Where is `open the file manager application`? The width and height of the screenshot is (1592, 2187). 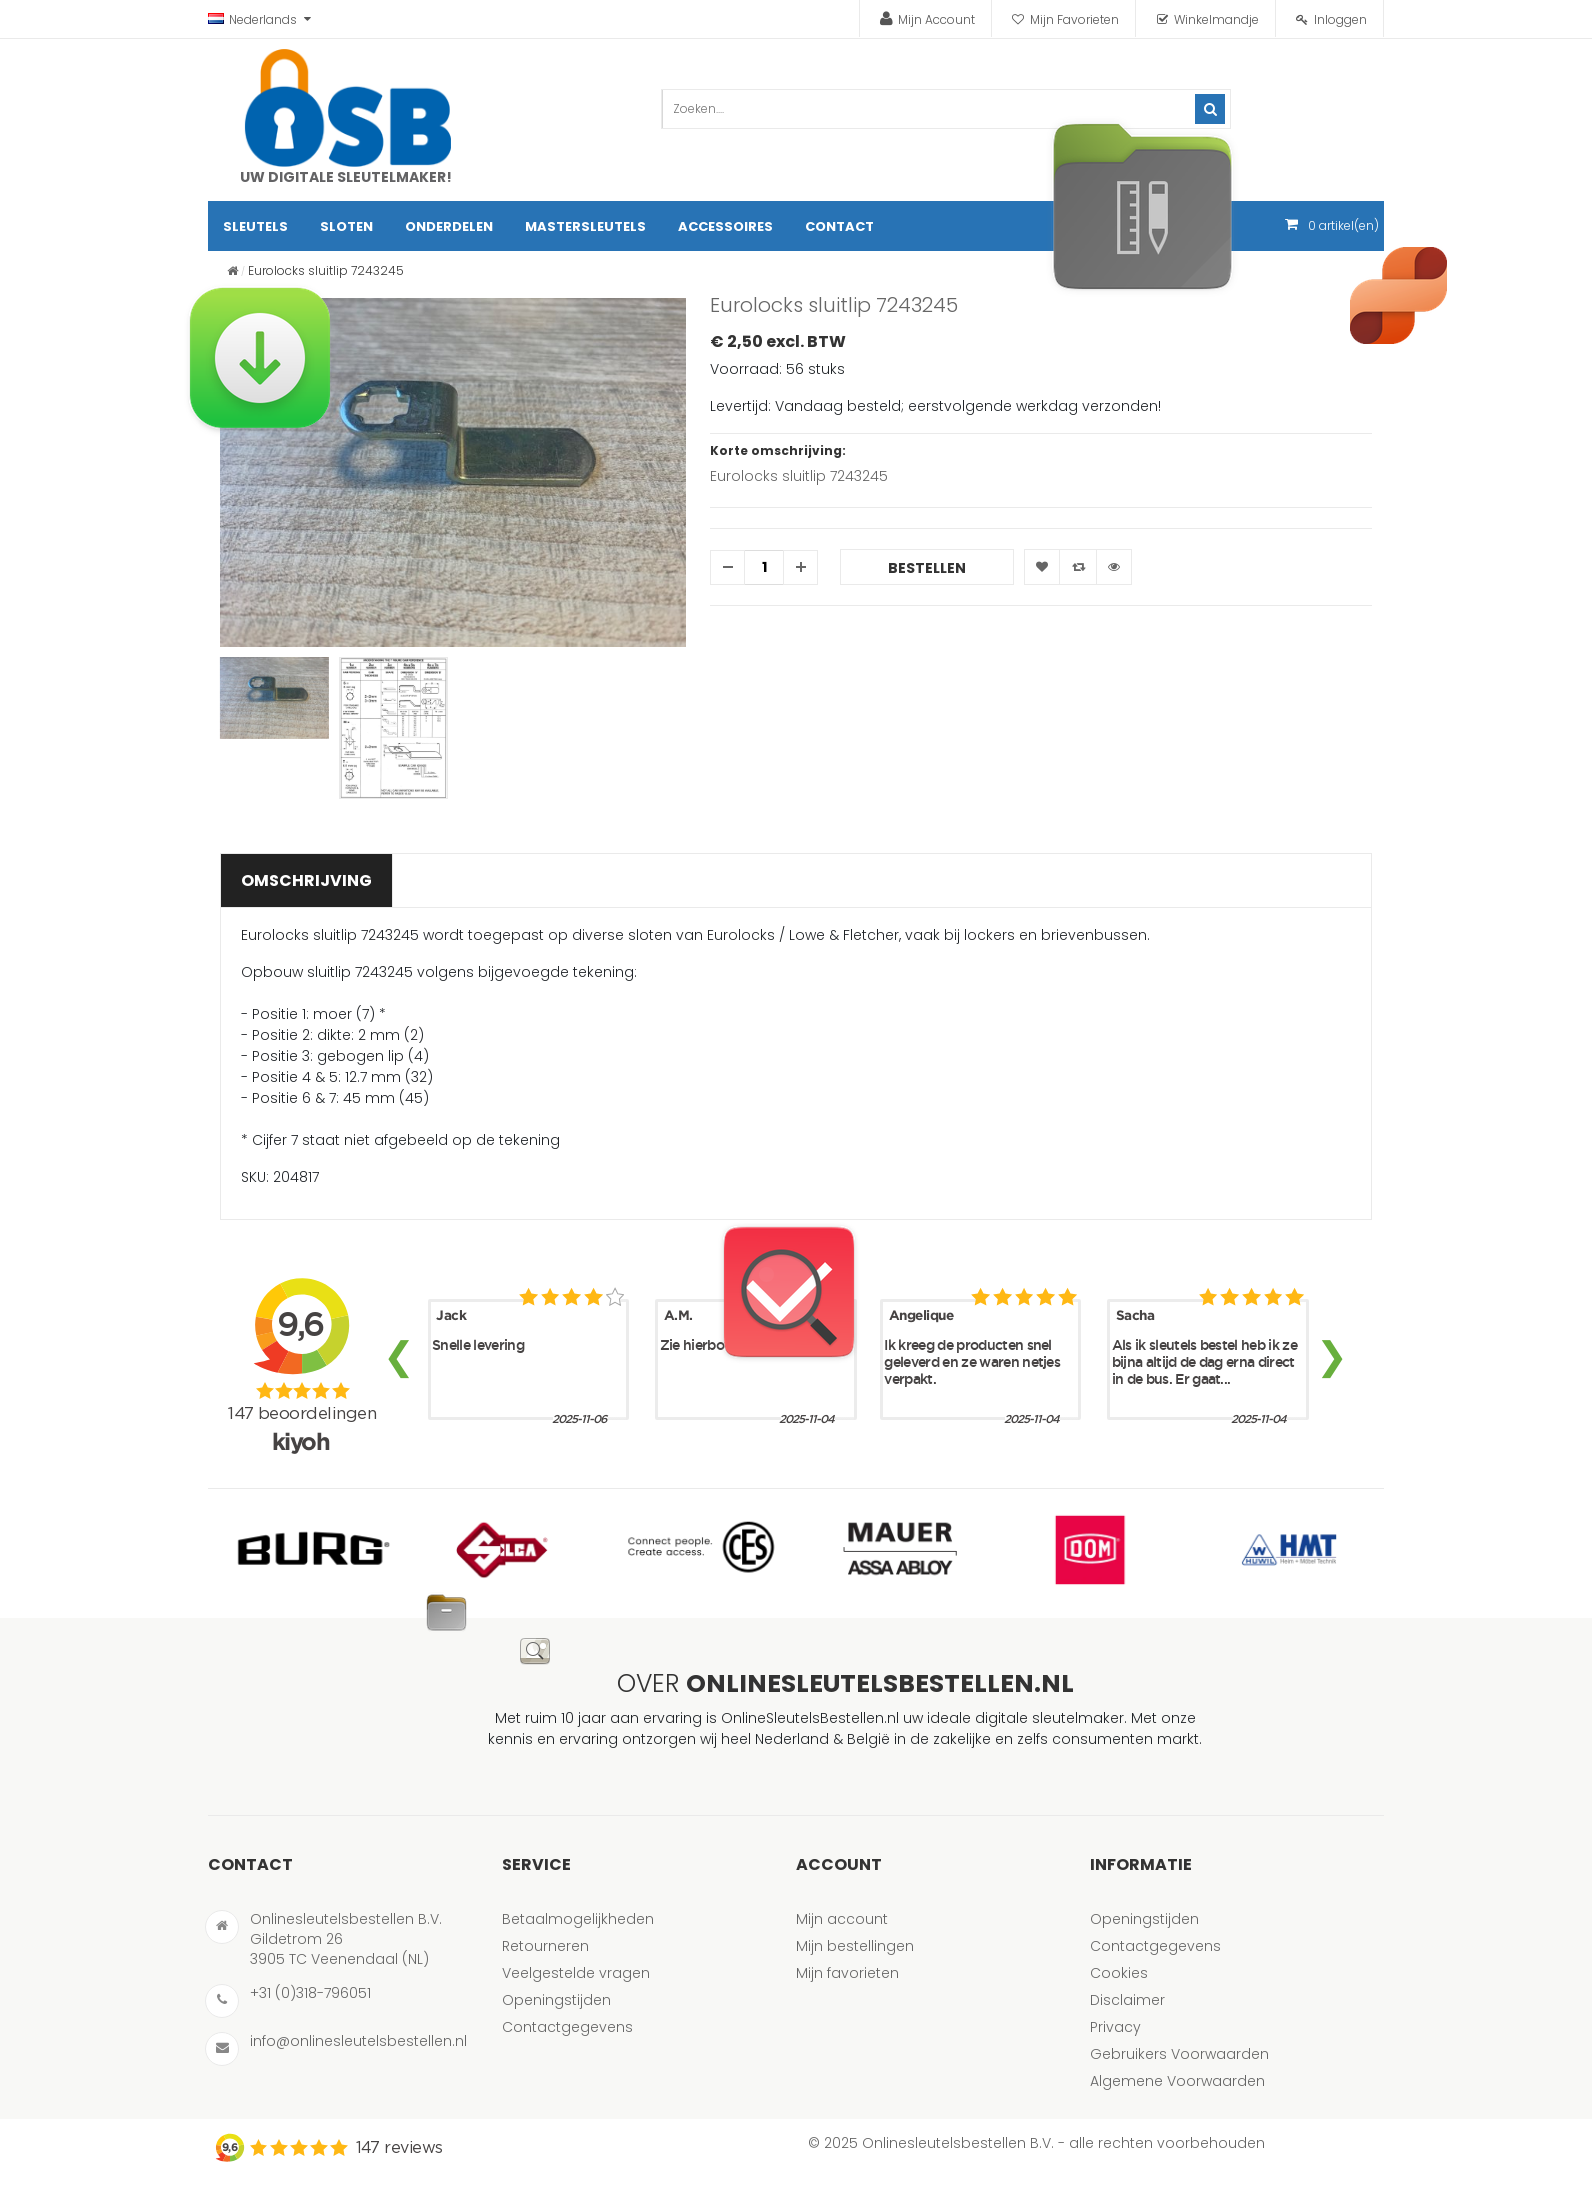 open the file manager application is located at coordinates (446, 1612).